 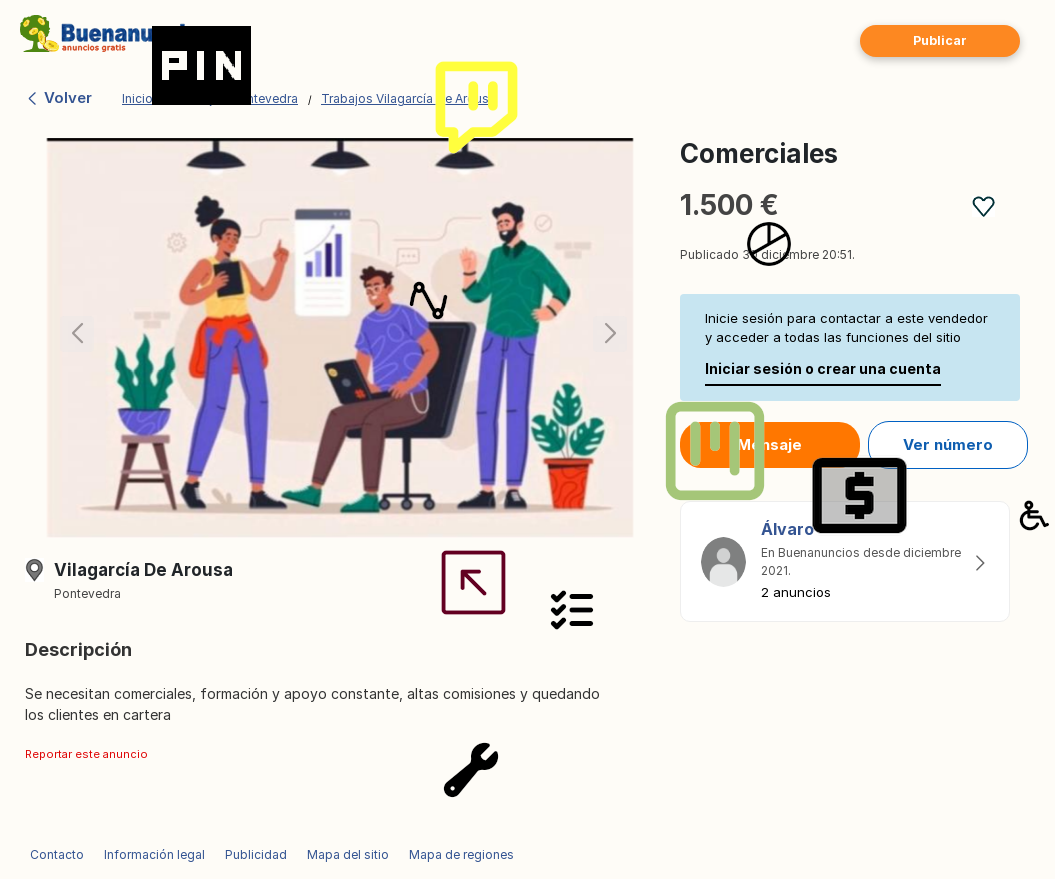 I want to click on view analytics or statistics breakdown, so click(x=769, y=244).